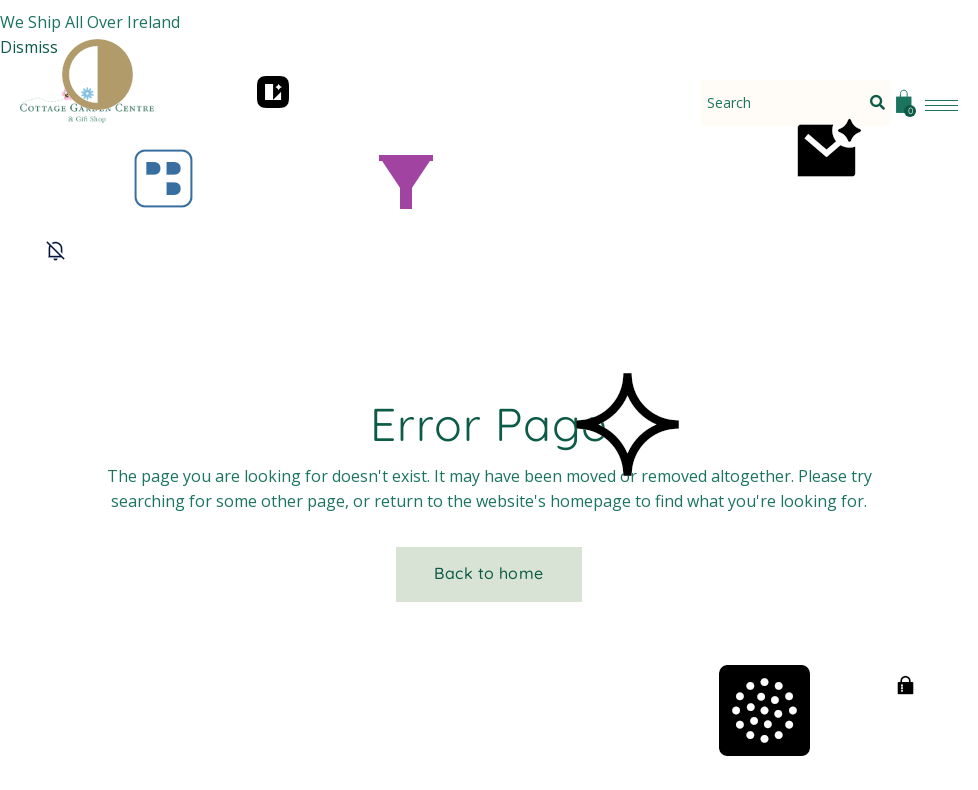  I want to click on open Google Gemini AI assistant, so click(627, 424).